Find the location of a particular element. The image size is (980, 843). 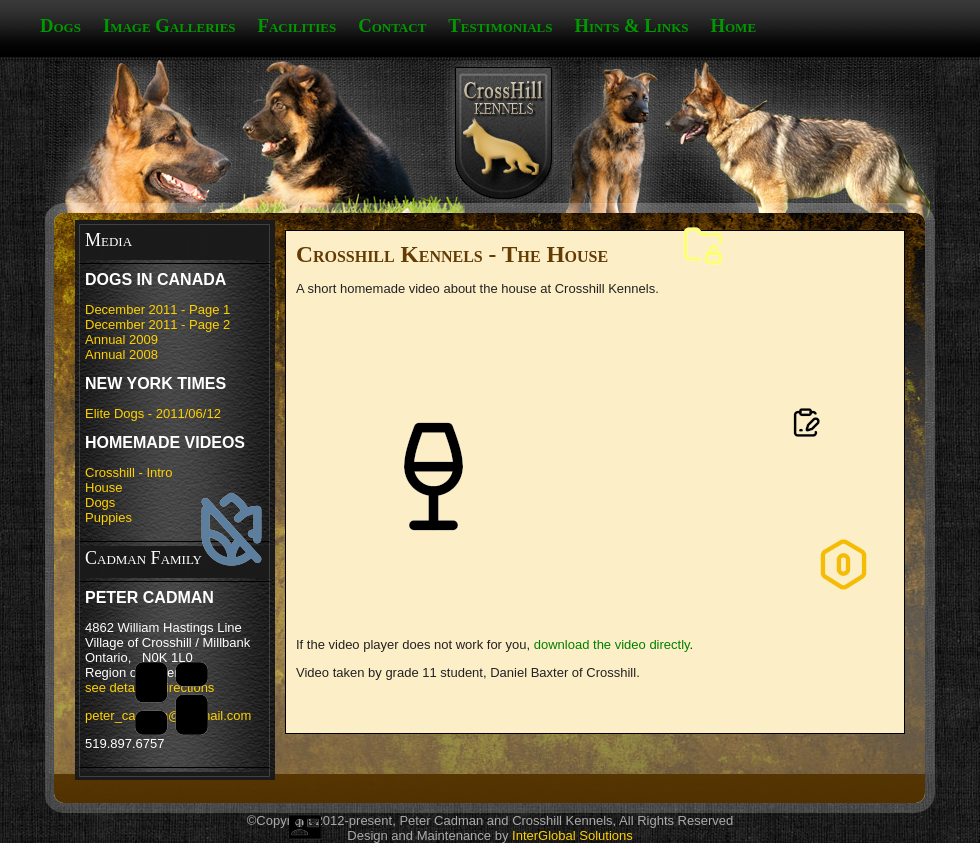

indicates gluten-free or grain-free option is located at coordinates (231, 530).